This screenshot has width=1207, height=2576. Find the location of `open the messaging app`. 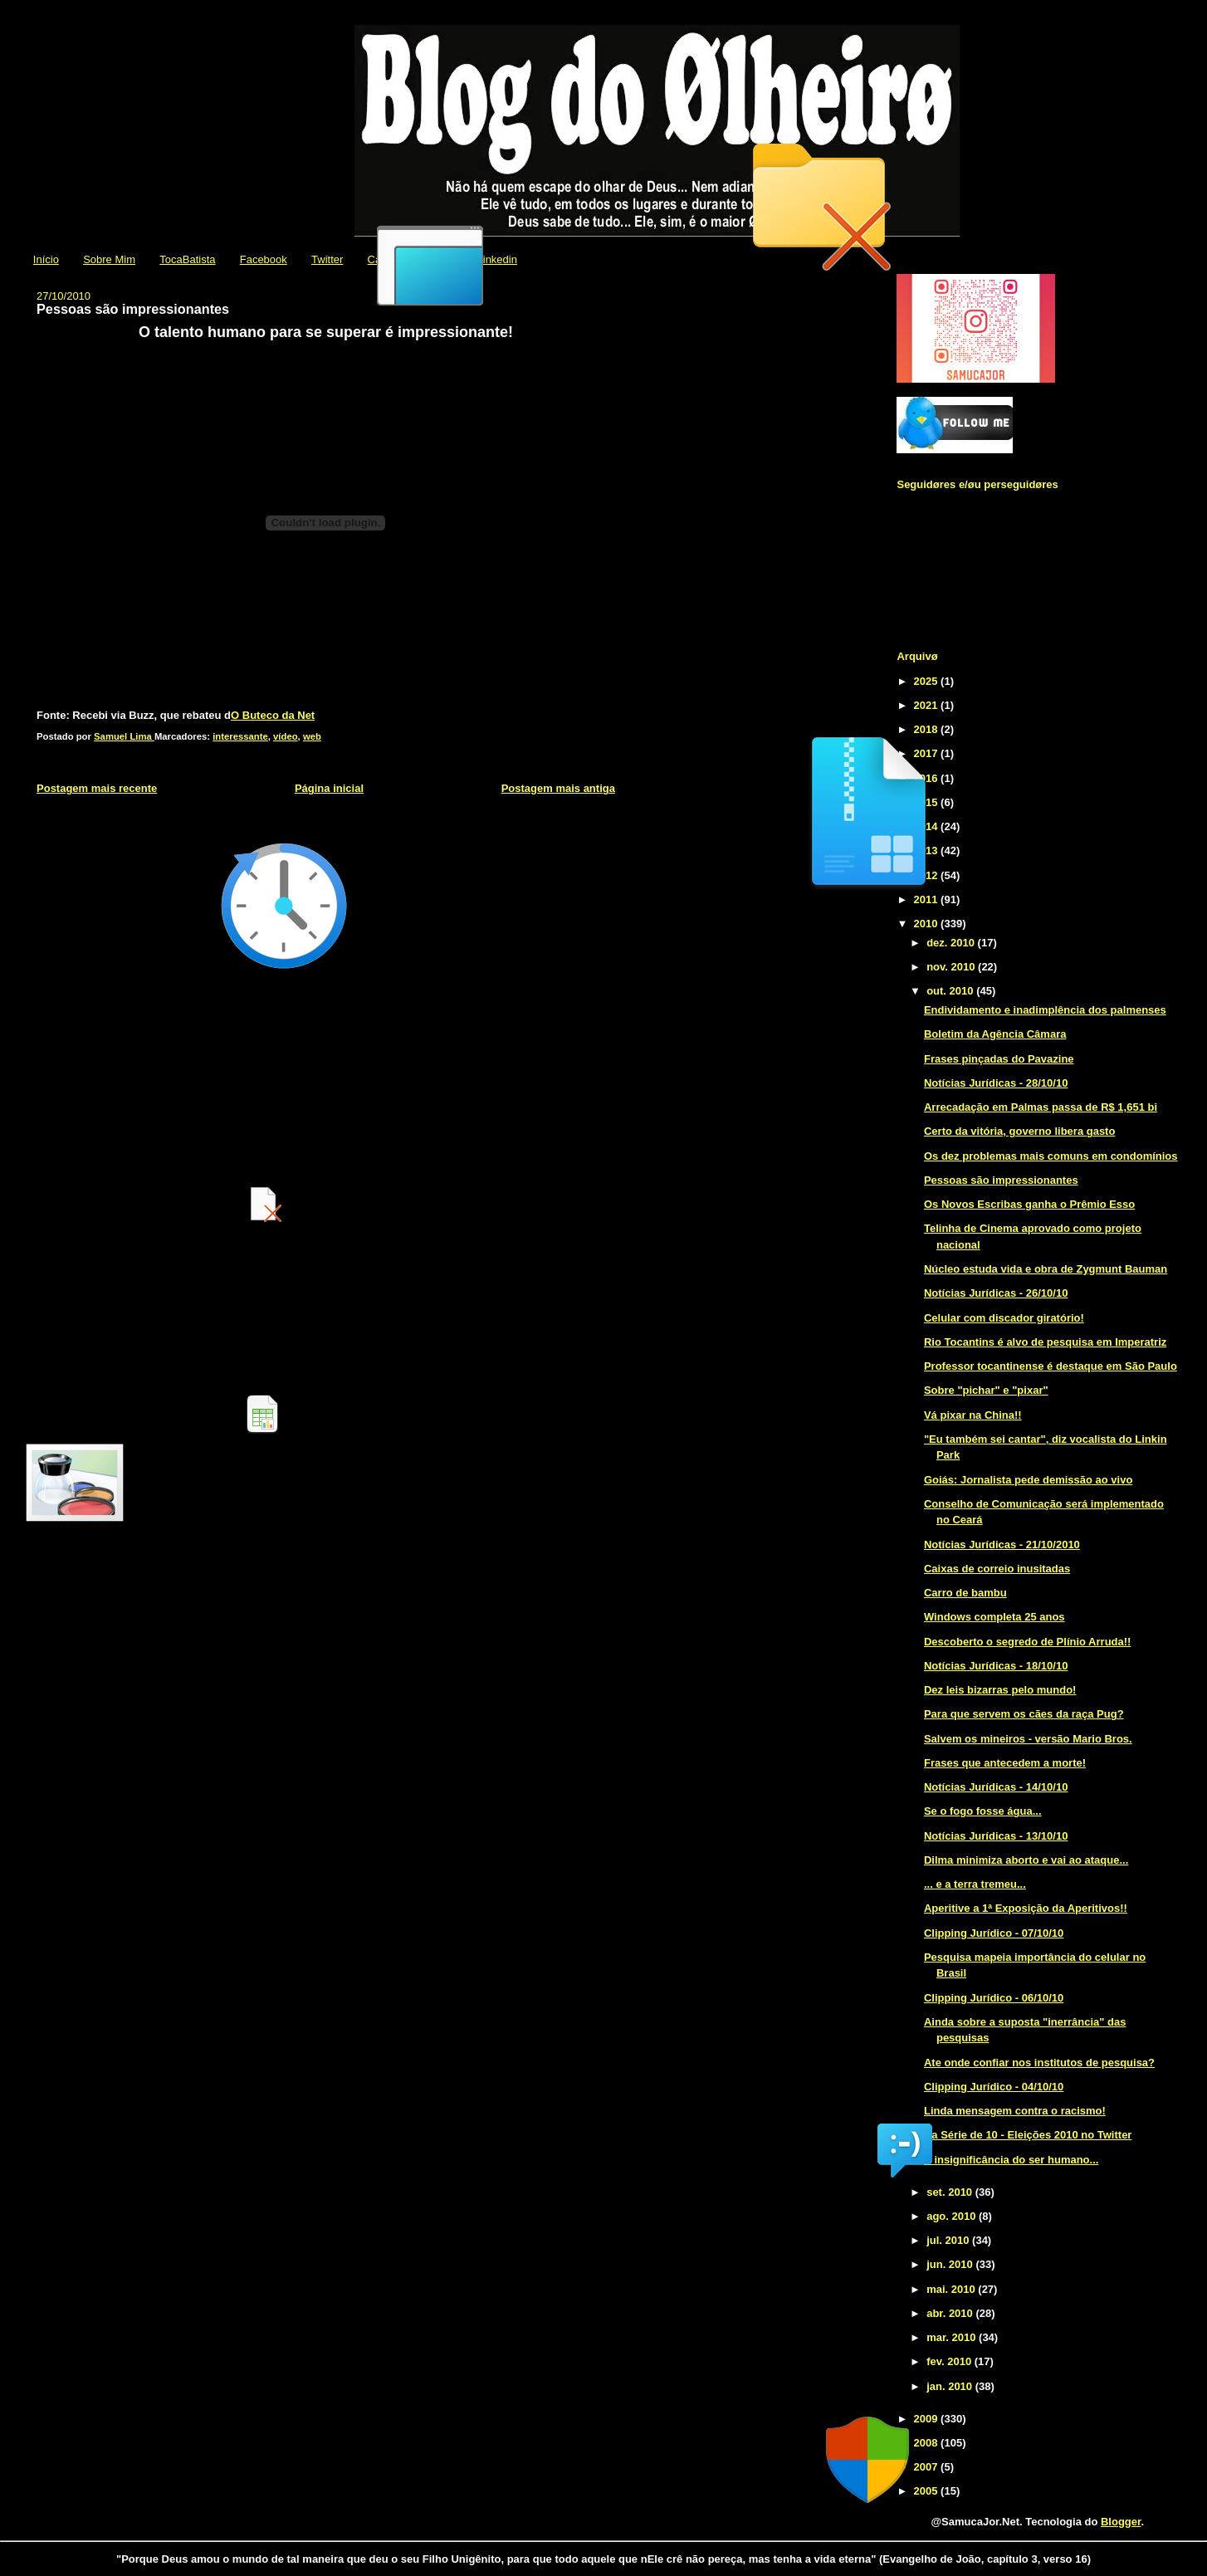

open the messaging app is located at coordinates (905, 2151).